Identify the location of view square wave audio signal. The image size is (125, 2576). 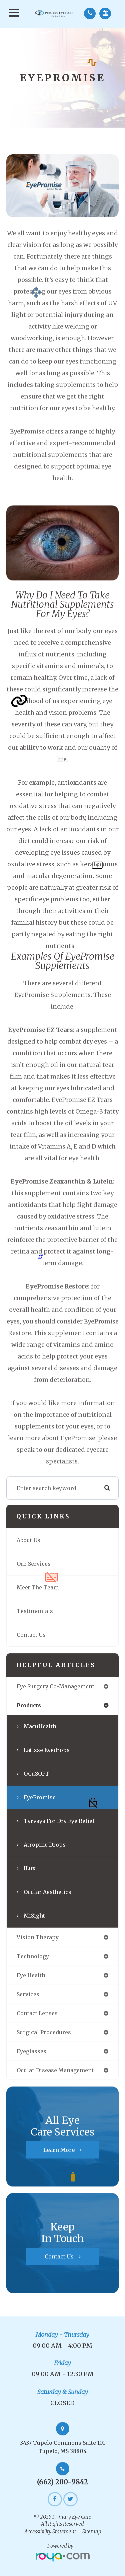
(92, 62).